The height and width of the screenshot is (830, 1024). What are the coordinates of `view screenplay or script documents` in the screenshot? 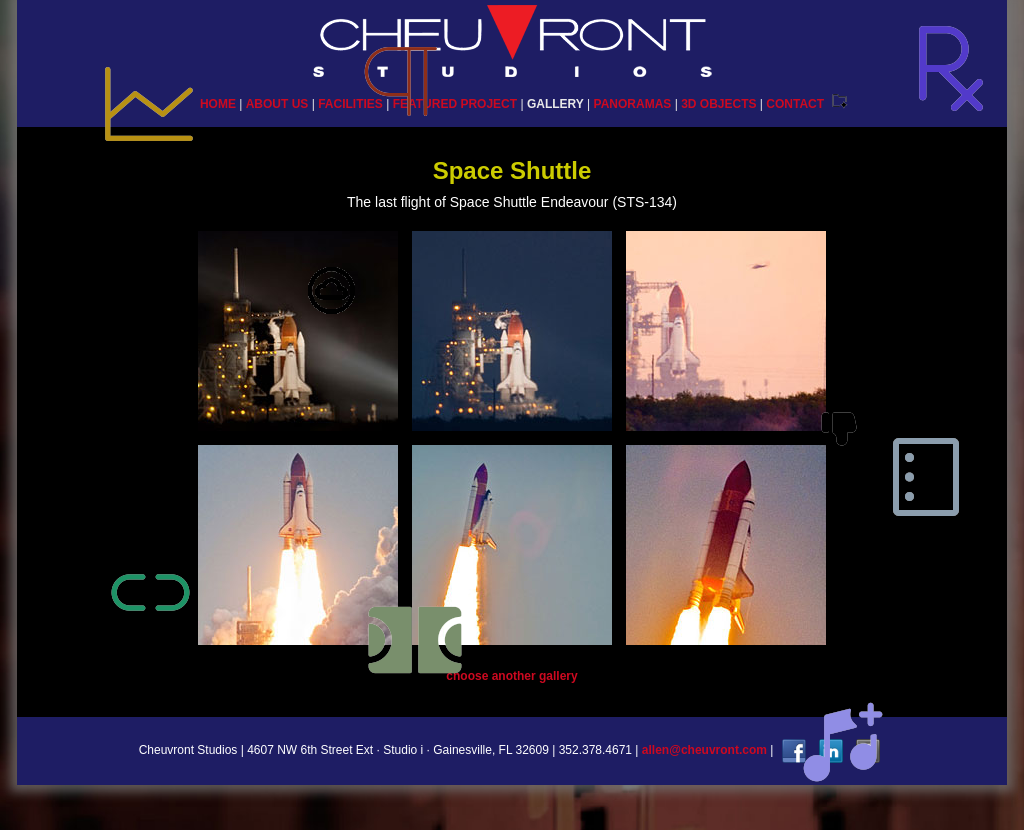 It's located at (926, 477).